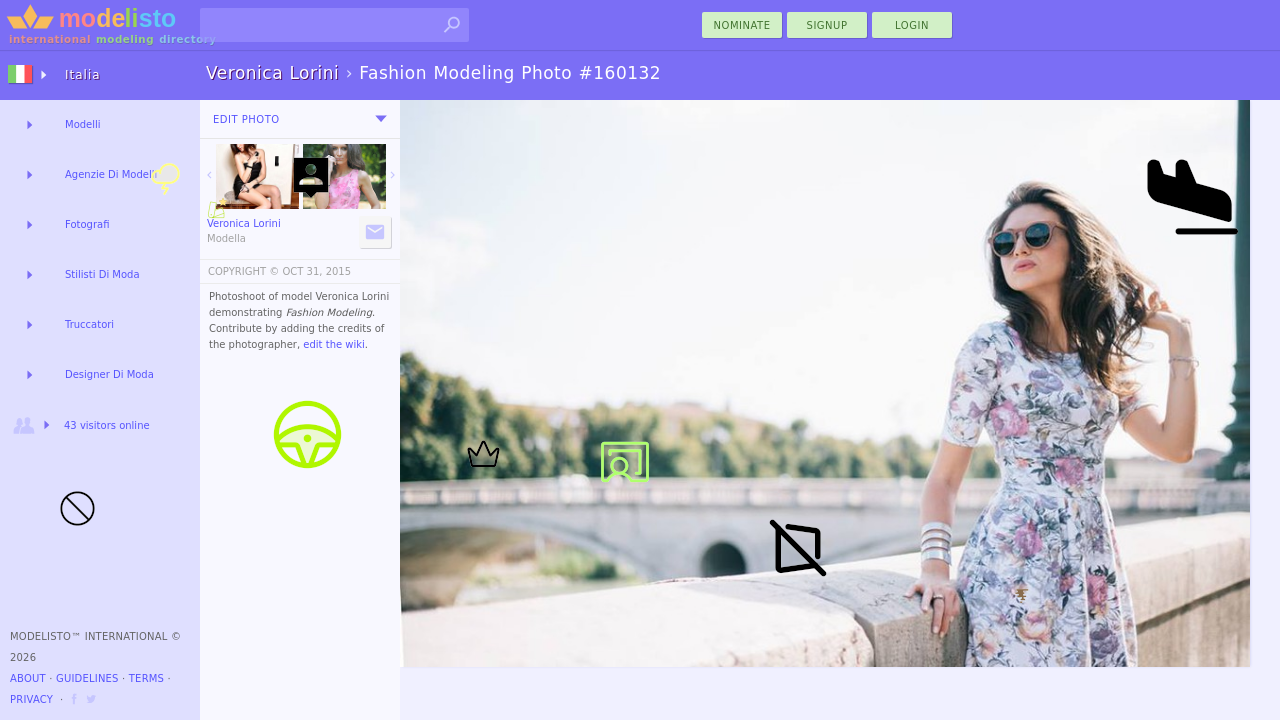 This screenshot has width=1280, height=720. What do you see at coordinates (1188, 197) in the screenshot?
I see `indicates flight arrival status` at bounding box center [1188, 197].